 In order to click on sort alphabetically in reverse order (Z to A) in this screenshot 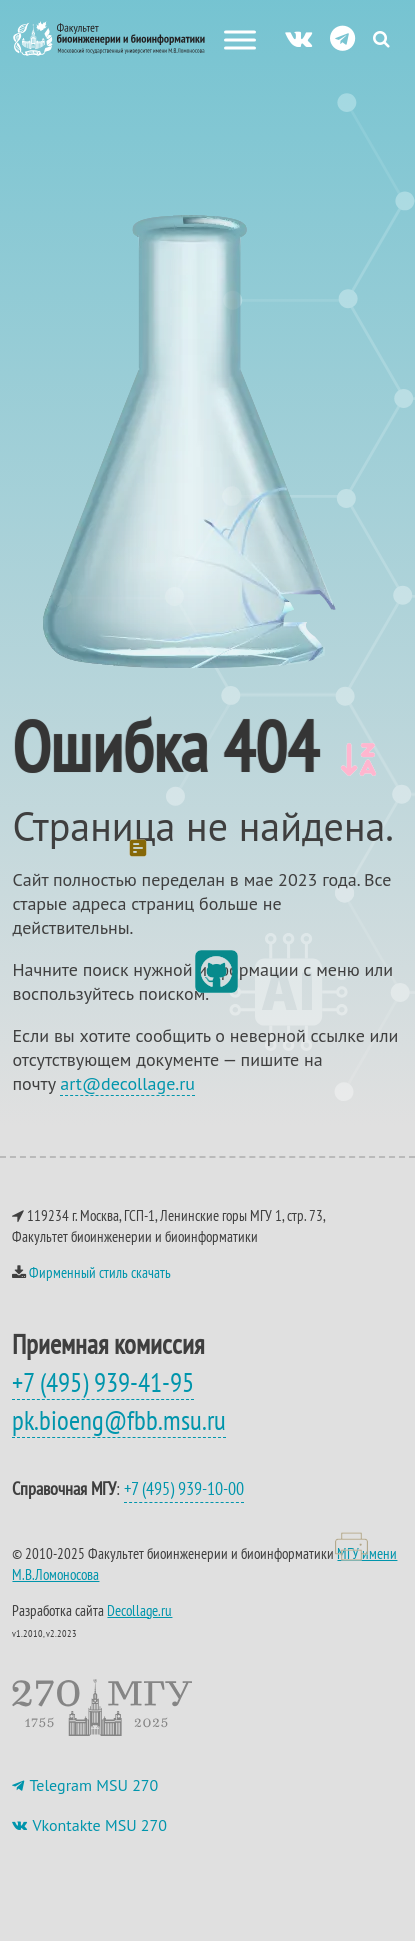, I will do `click(358, 759)`.